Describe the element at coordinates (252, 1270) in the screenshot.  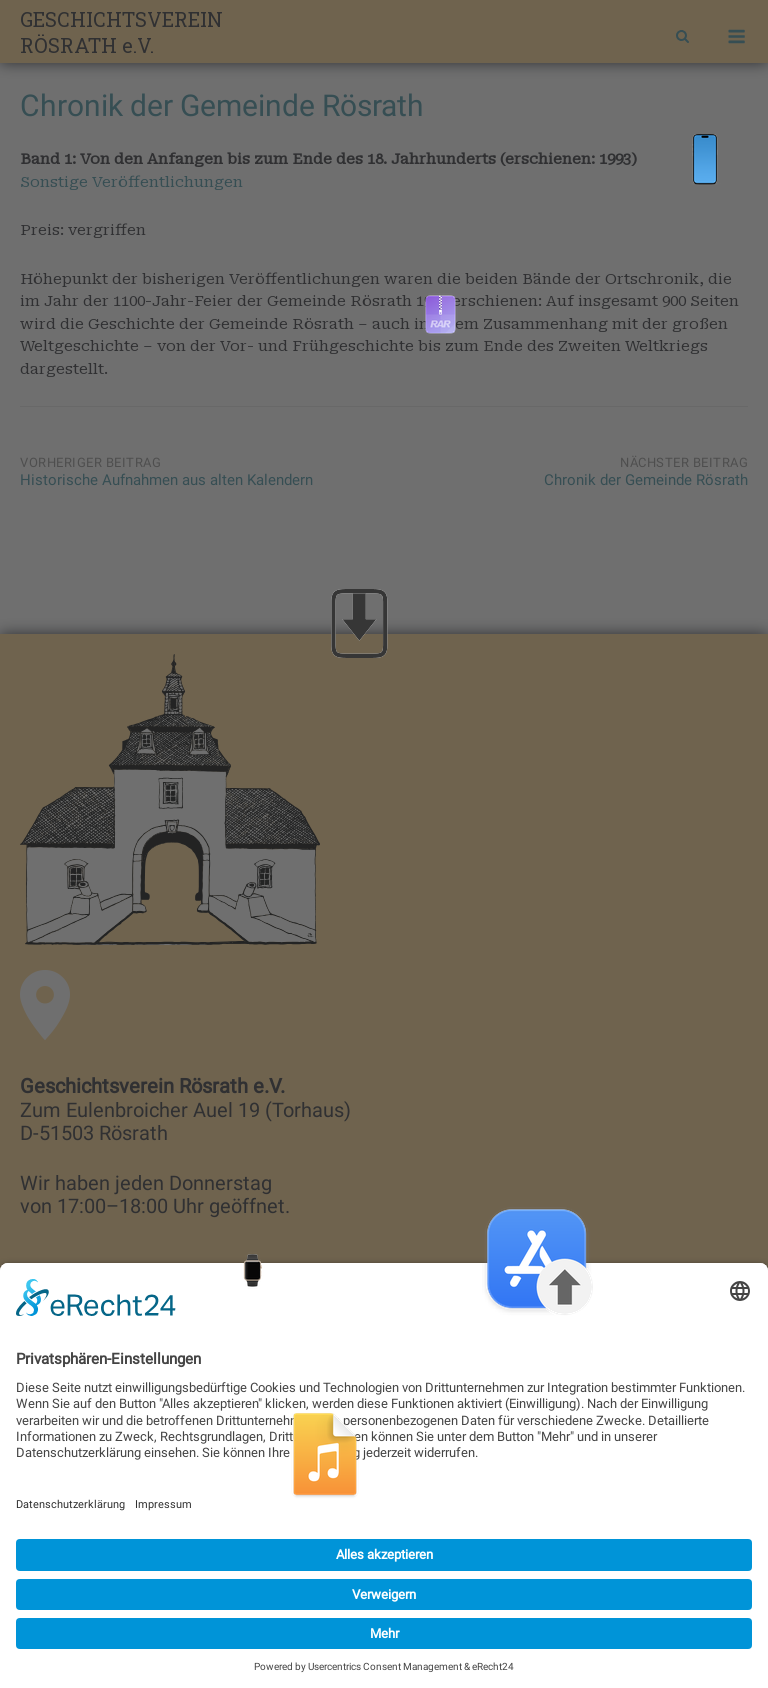
I see `apple watch device icon` at that location.